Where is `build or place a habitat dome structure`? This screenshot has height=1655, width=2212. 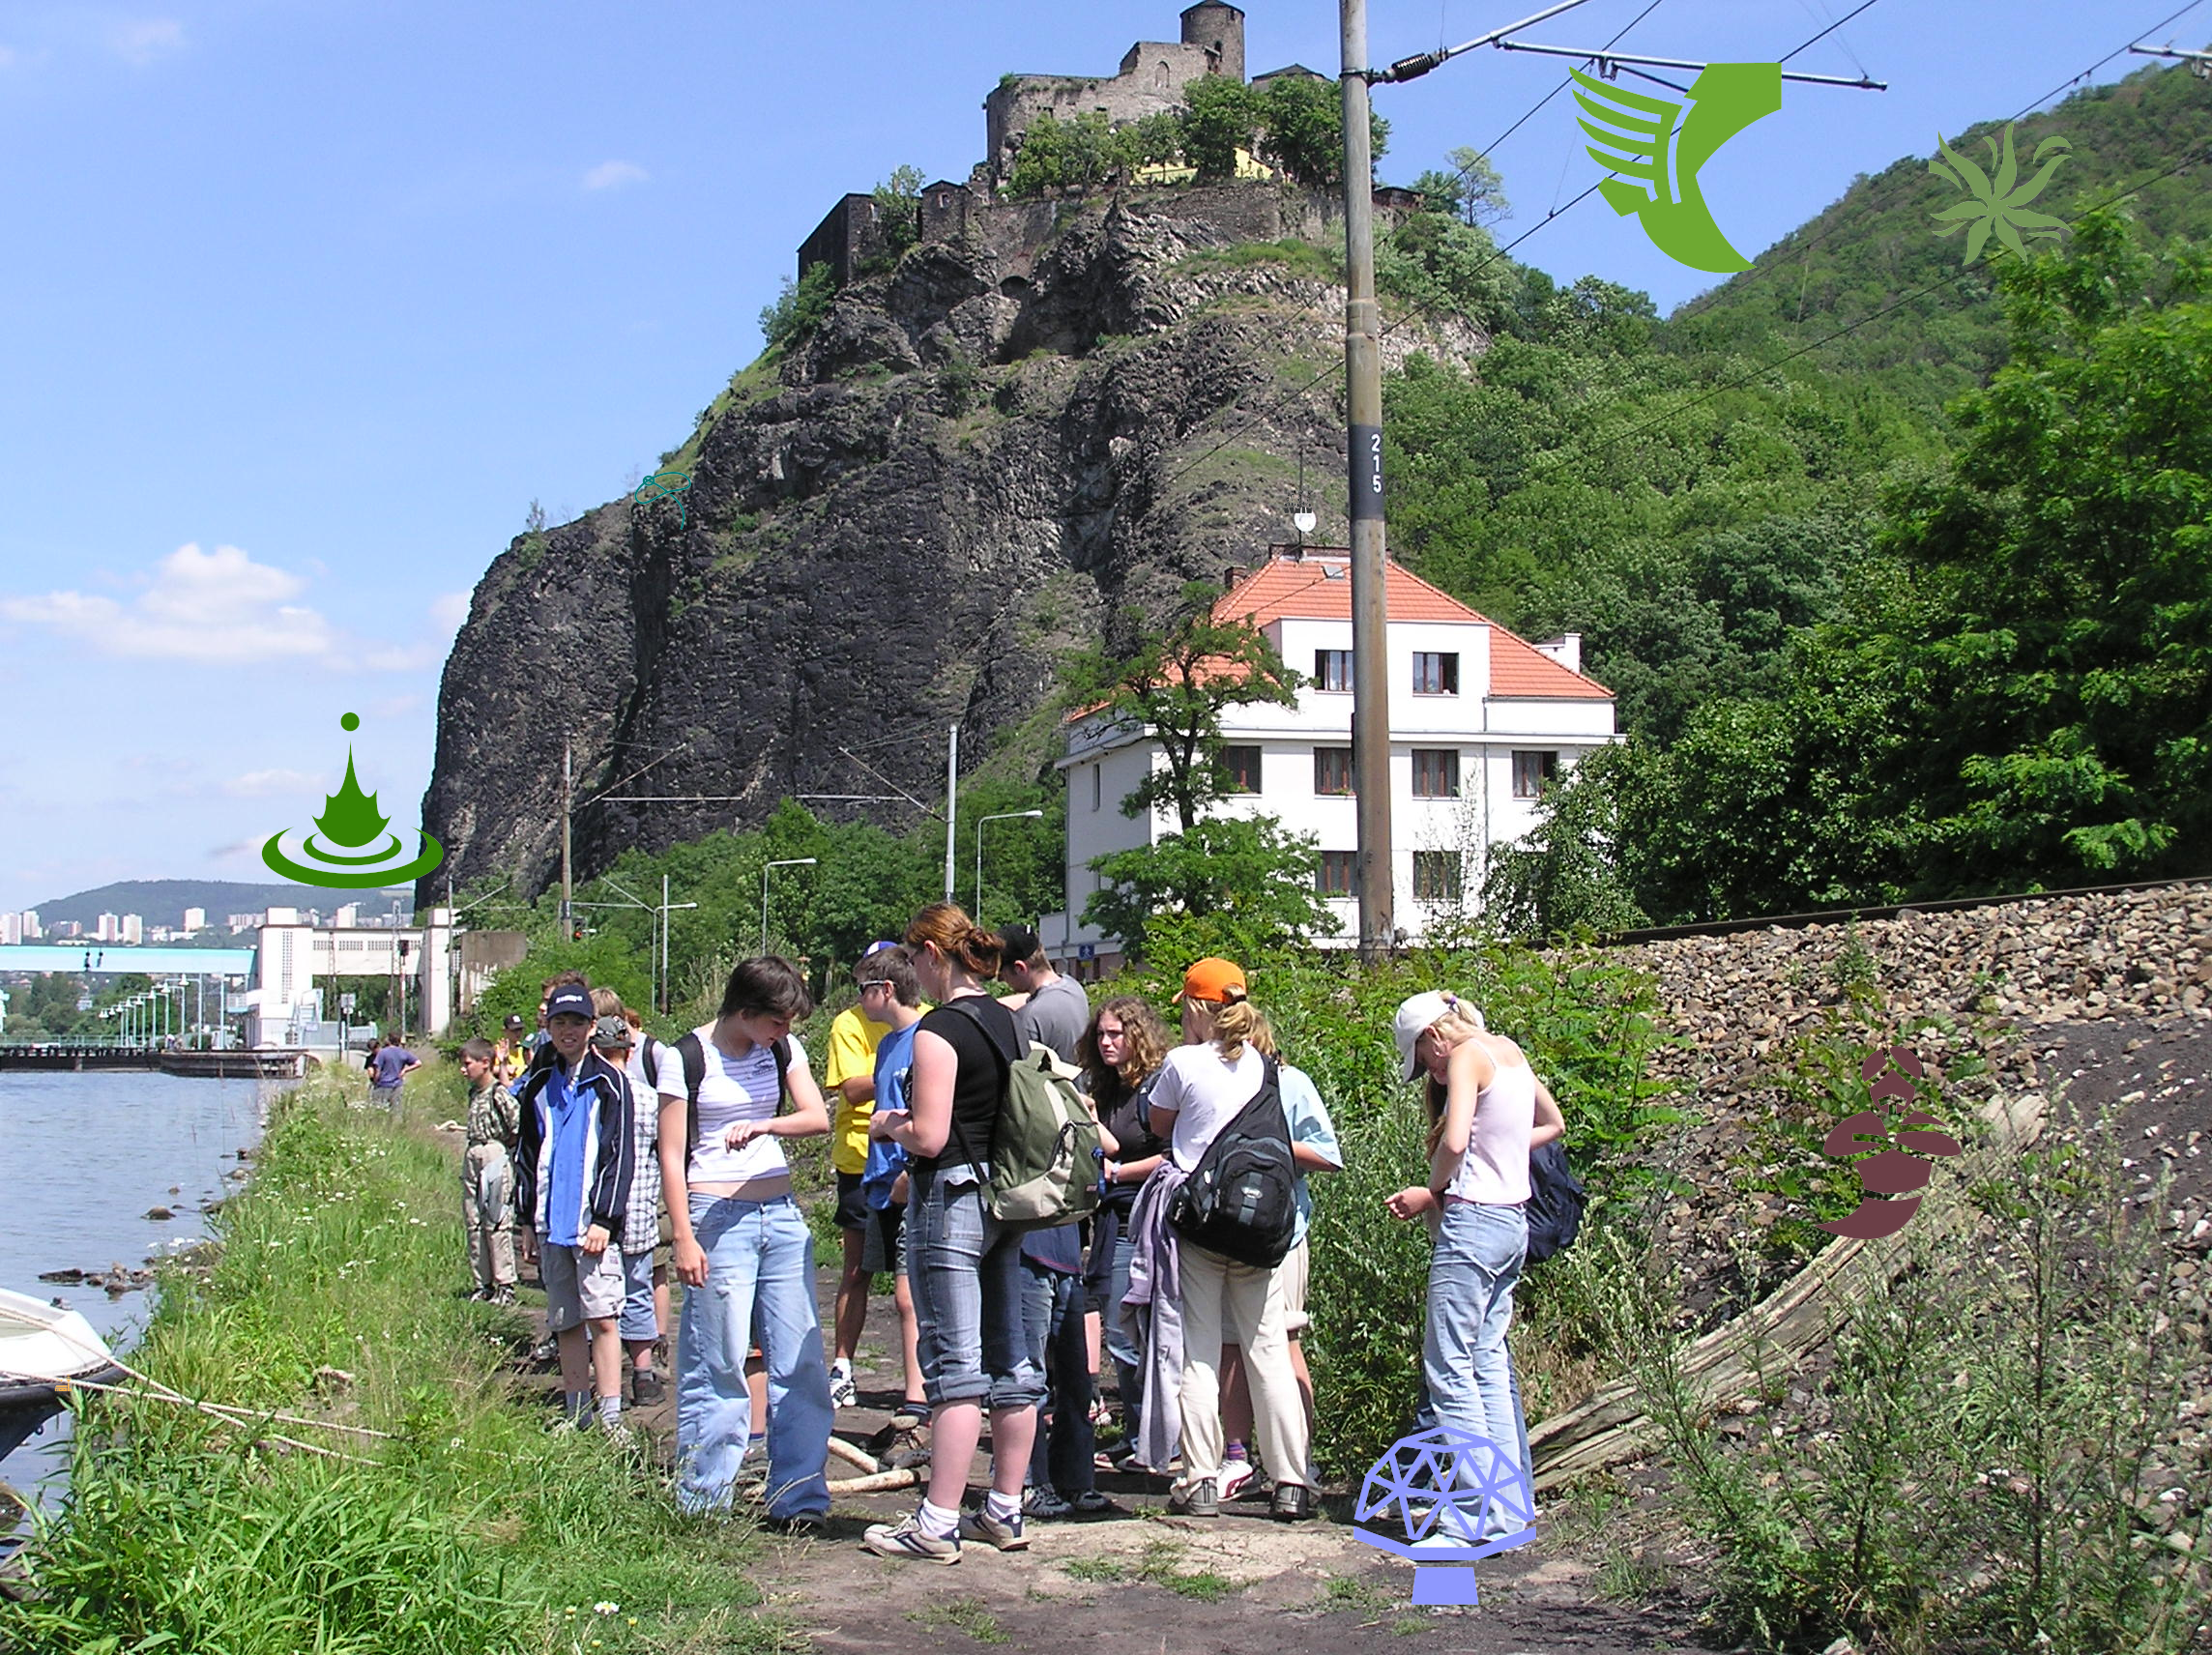 build or place a habitat dome structure is located at coordinates (1444, 1513).